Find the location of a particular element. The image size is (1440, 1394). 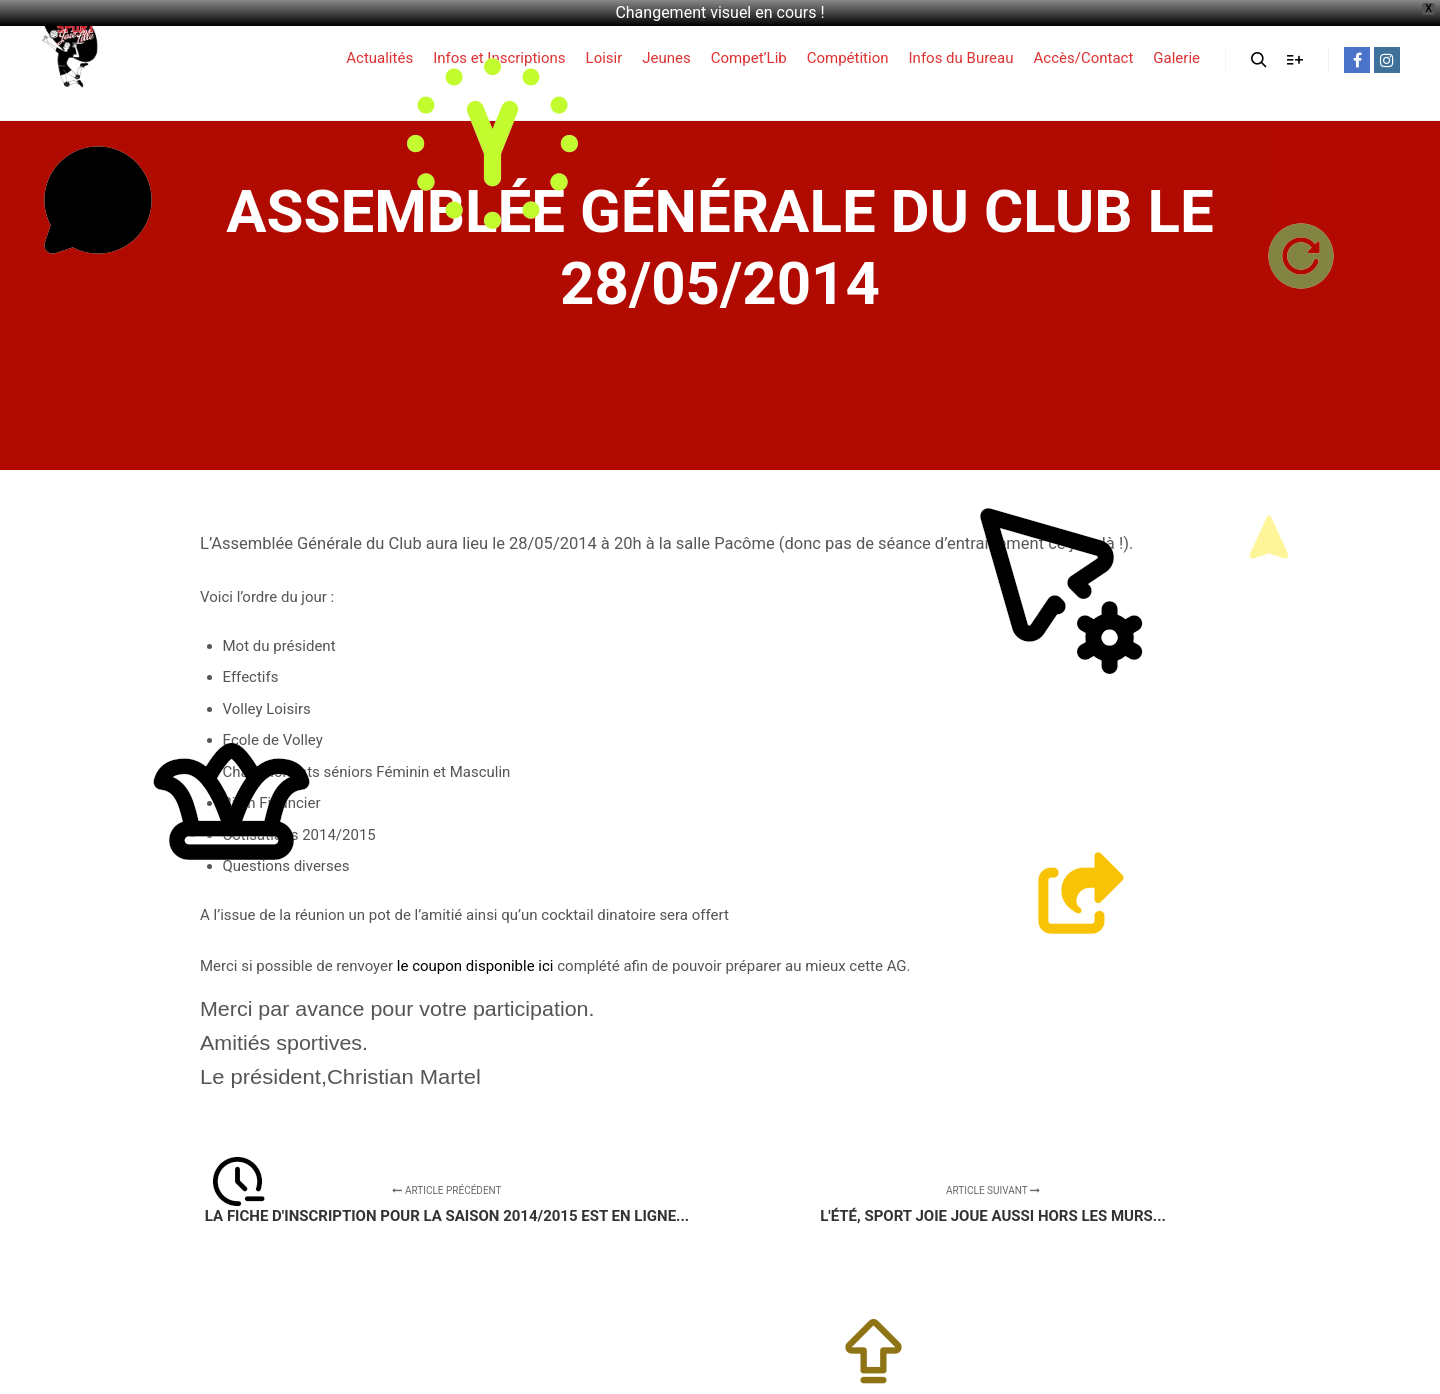

start navigation or get directions is located at coordinates (1269, 537).